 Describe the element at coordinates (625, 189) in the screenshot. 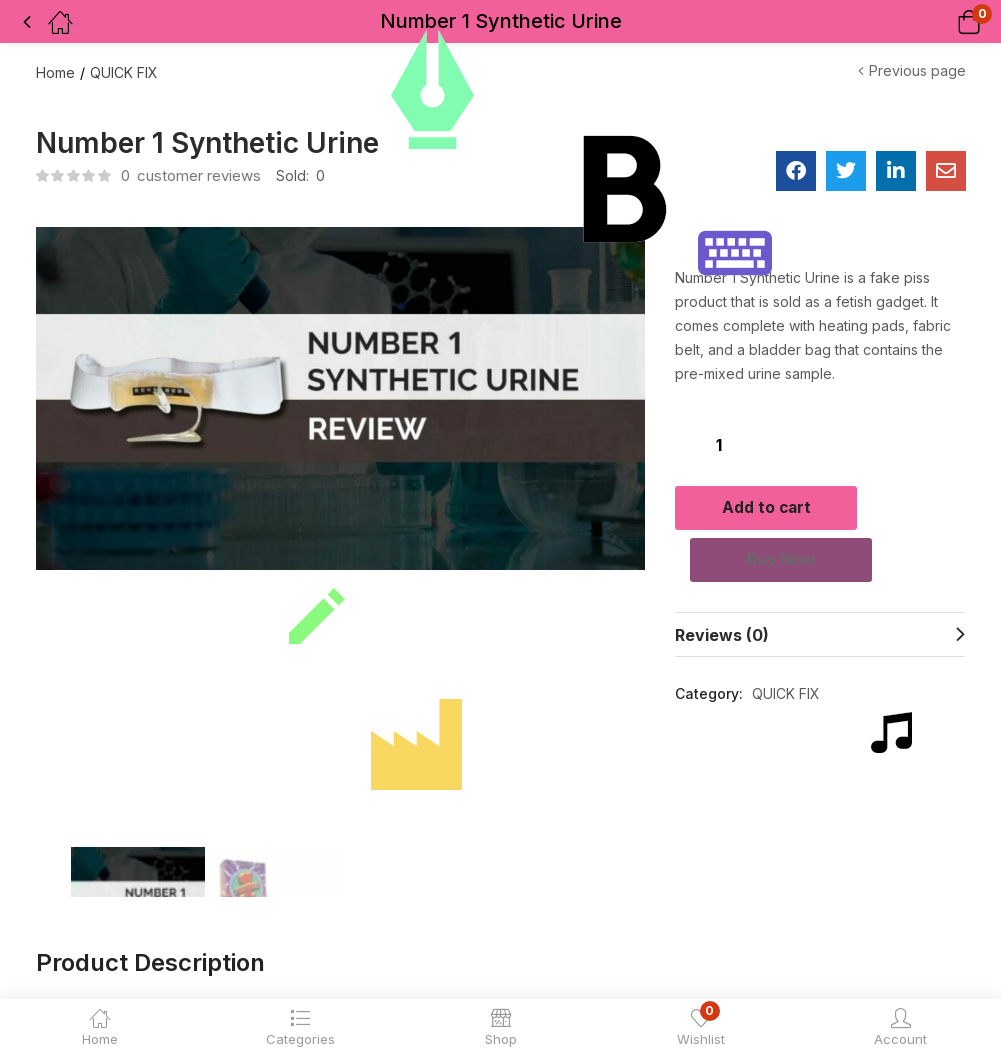

I see `apply bold formatting to selected text` at that location.